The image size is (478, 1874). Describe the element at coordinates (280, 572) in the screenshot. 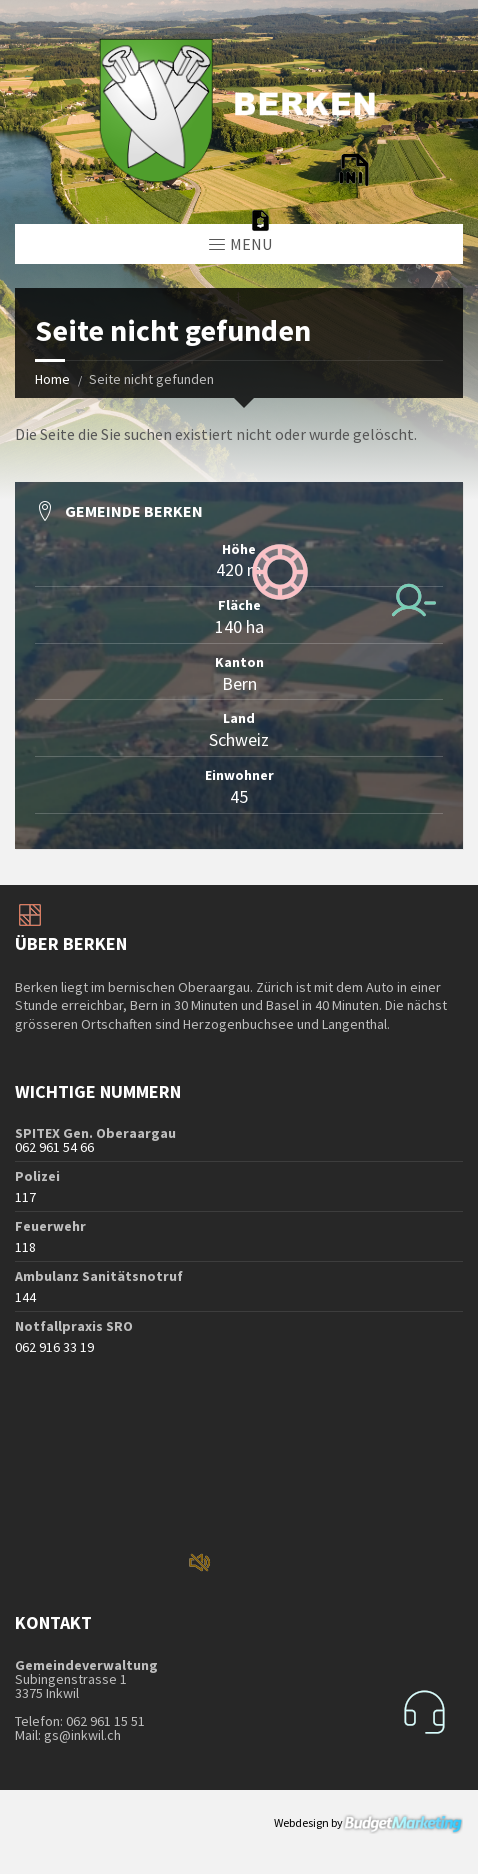

I see `access casino or gambling games` at that location.